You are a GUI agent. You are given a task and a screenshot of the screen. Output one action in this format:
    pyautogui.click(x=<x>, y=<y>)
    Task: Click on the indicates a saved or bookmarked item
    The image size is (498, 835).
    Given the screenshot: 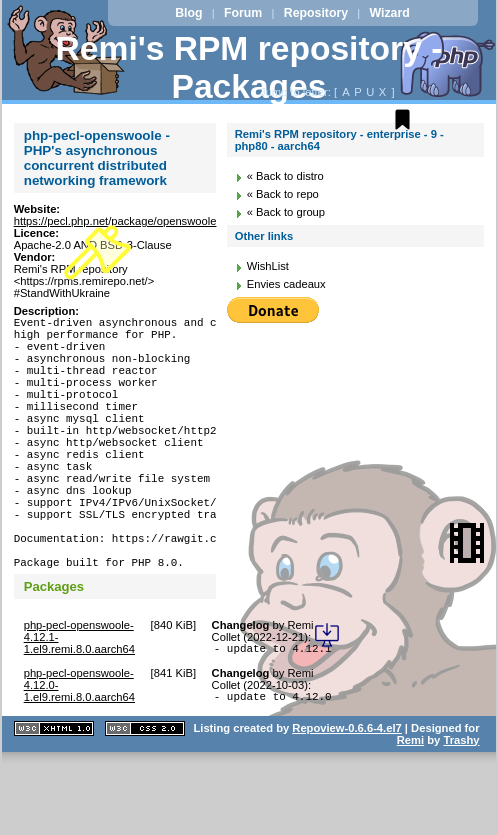 What is the action you would take?
    pyautogui.click(x=402, y=119)
    